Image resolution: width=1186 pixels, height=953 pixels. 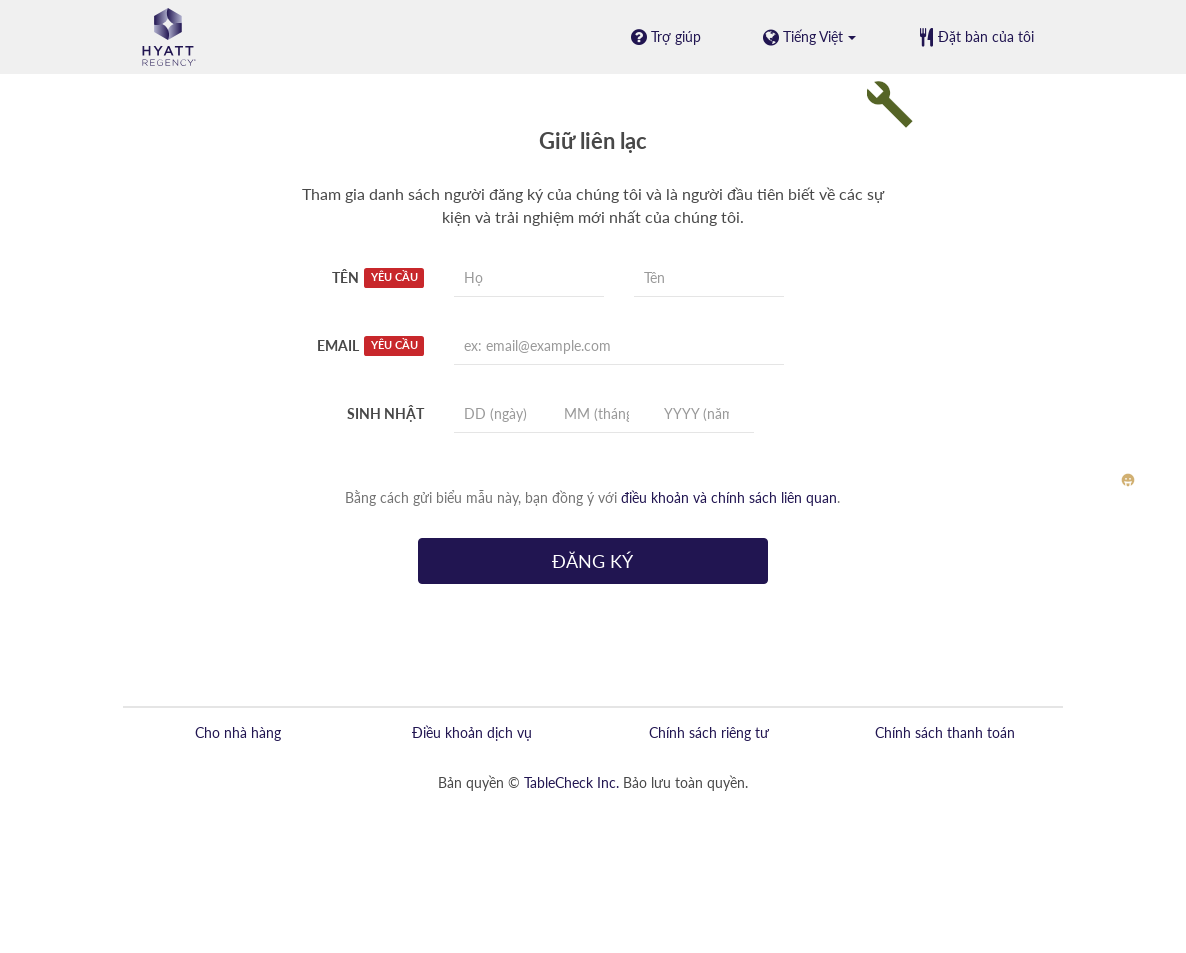 I want to click on access settings or configuration options, so click(x=890, y=104).